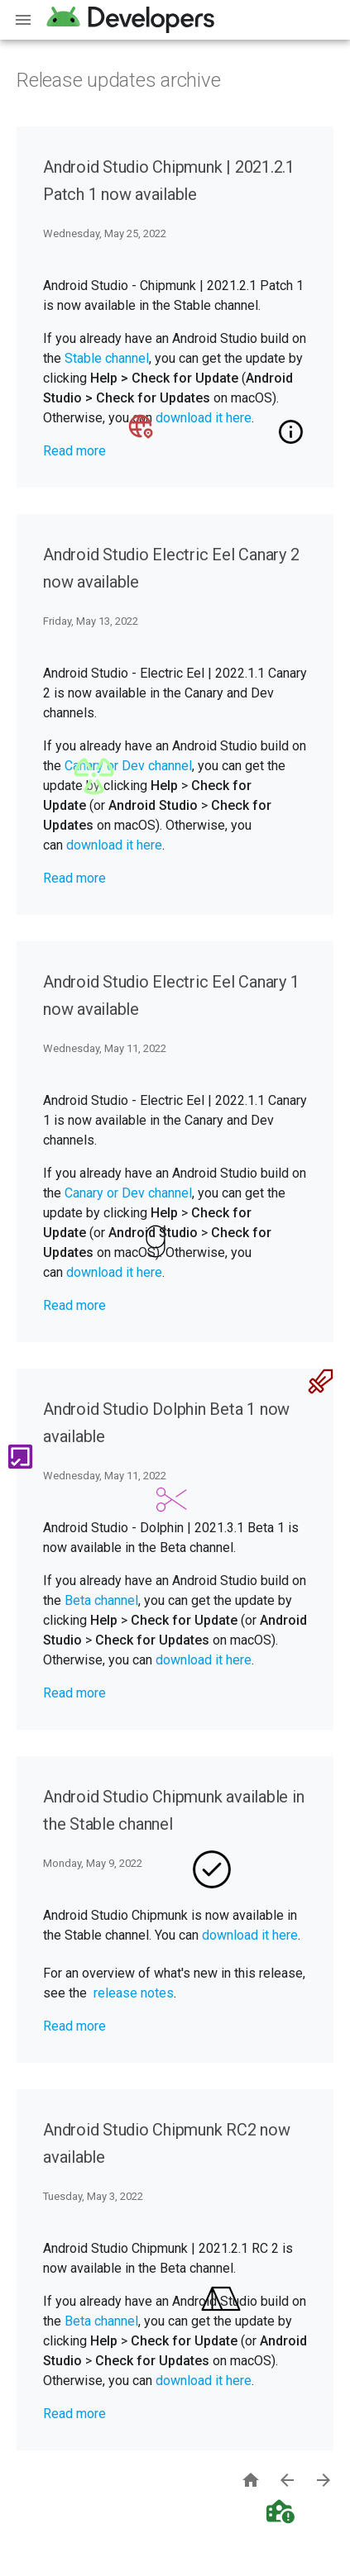 This screenshot has height=2576, width=350. What do you see at coordinates (93, 774) in the screenshot?
I see `indicates radioactive or hazardous material warning` at bounding box center [93, 774].